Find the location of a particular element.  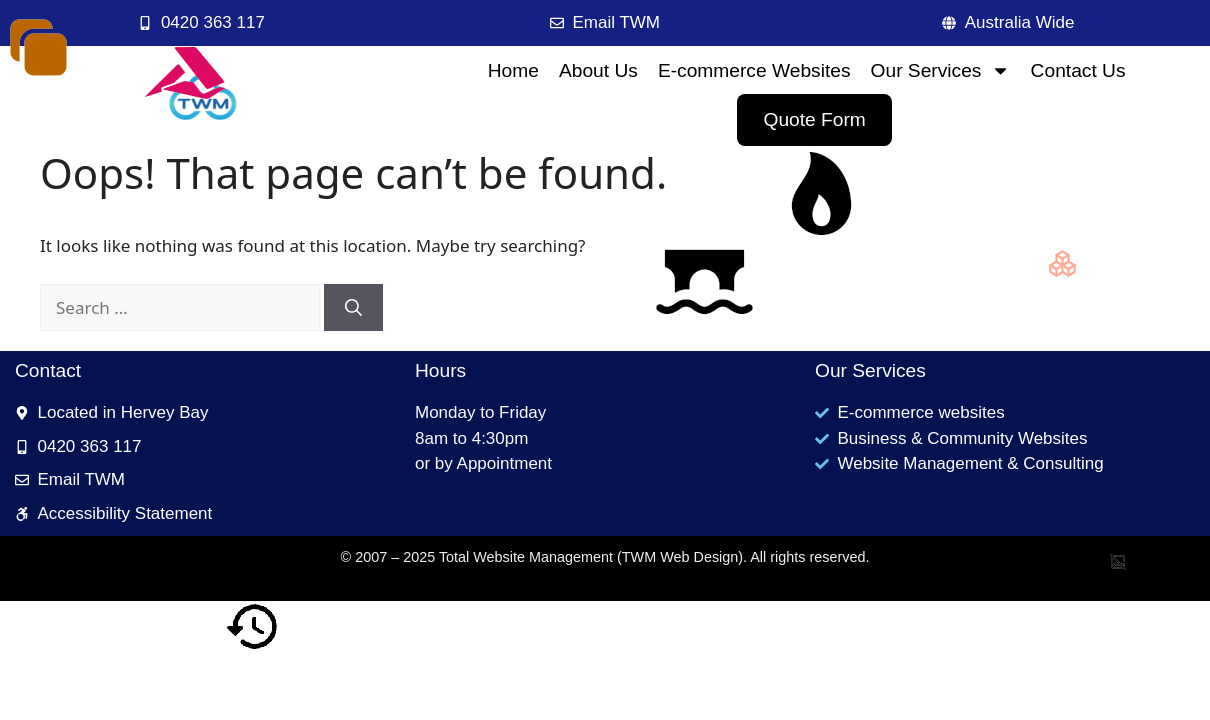

copy to clipboard is located at coordinates (38, 47).